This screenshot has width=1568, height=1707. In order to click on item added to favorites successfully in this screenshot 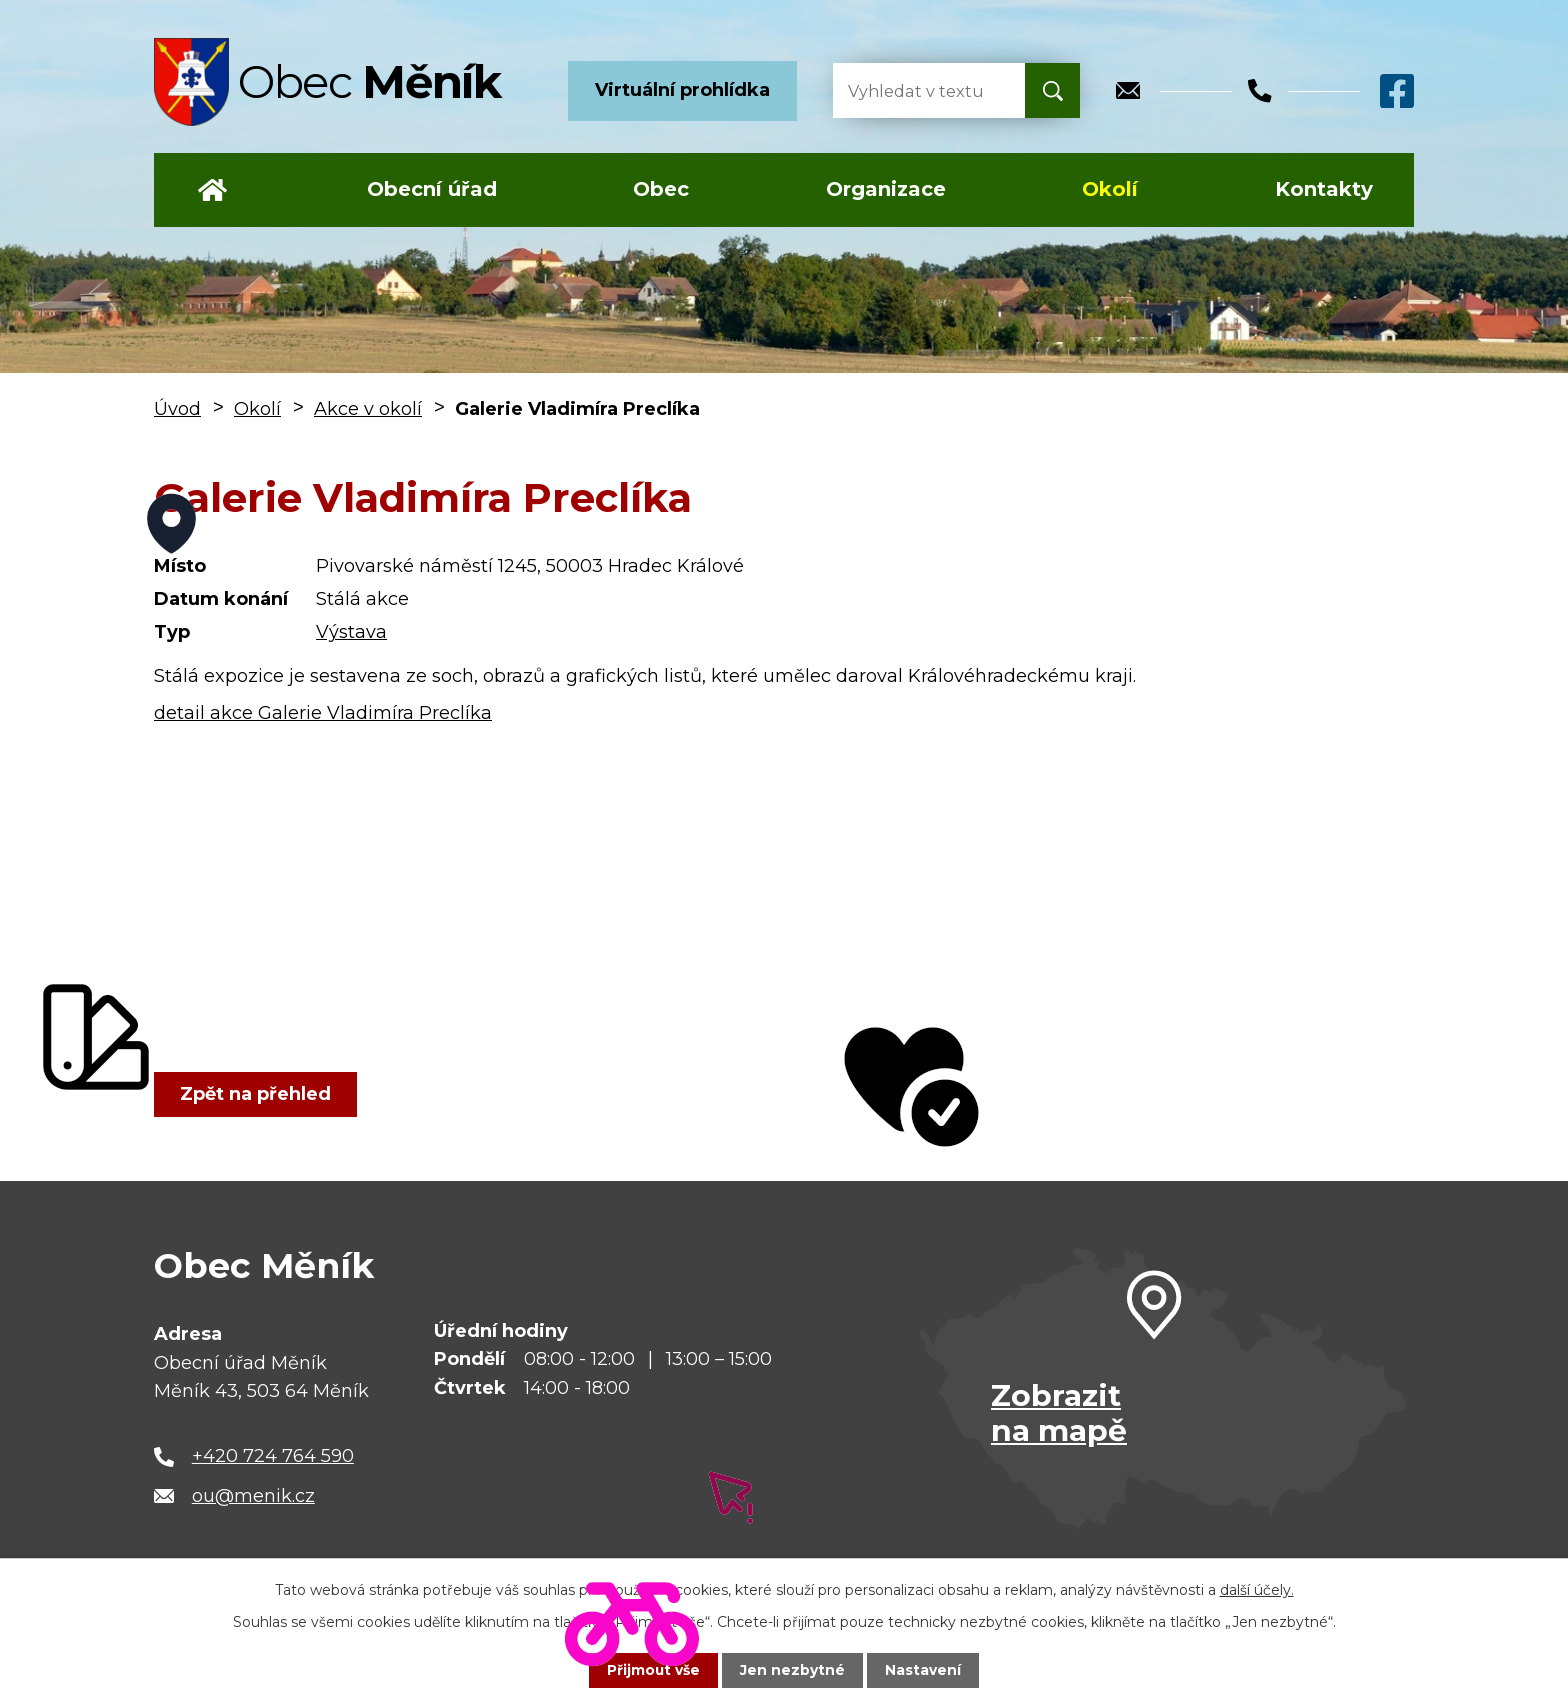, I will do `click(911, 1079)`.